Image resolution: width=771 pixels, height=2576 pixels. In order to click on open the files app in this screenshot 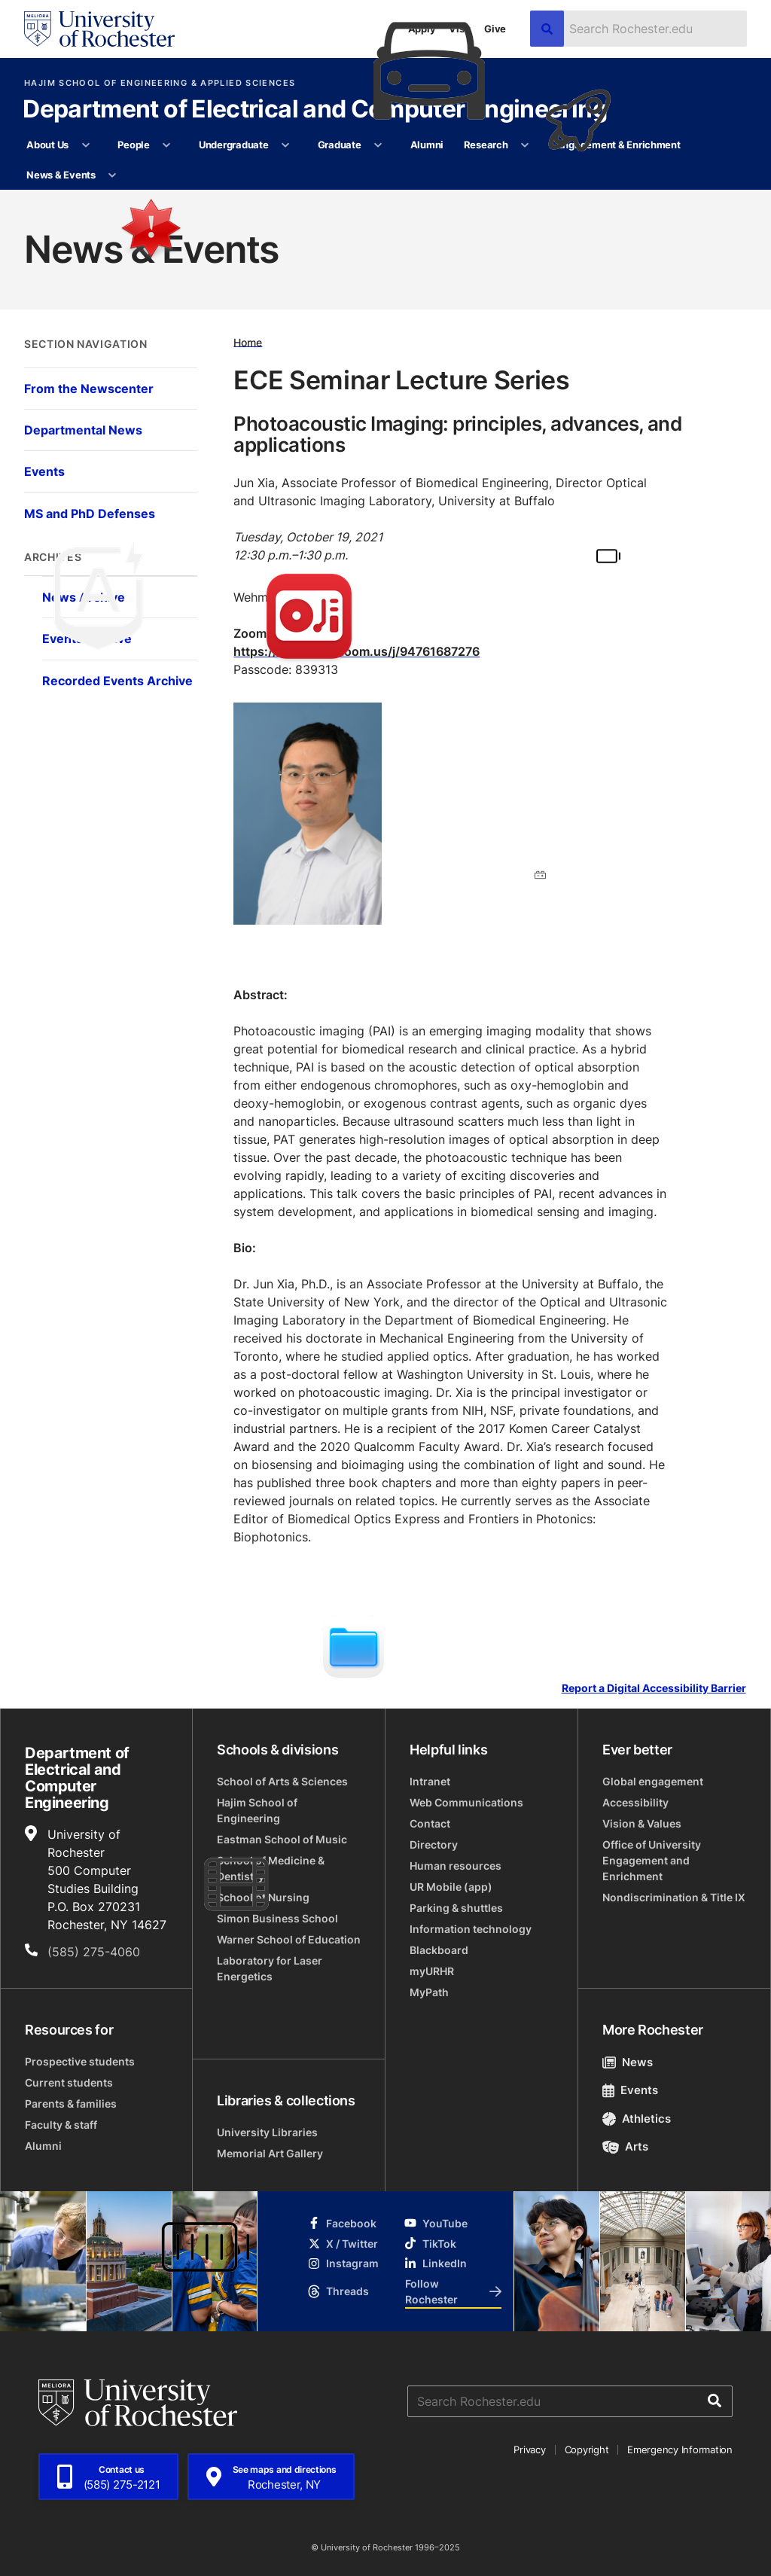, I will do `click(353, 1647)`.